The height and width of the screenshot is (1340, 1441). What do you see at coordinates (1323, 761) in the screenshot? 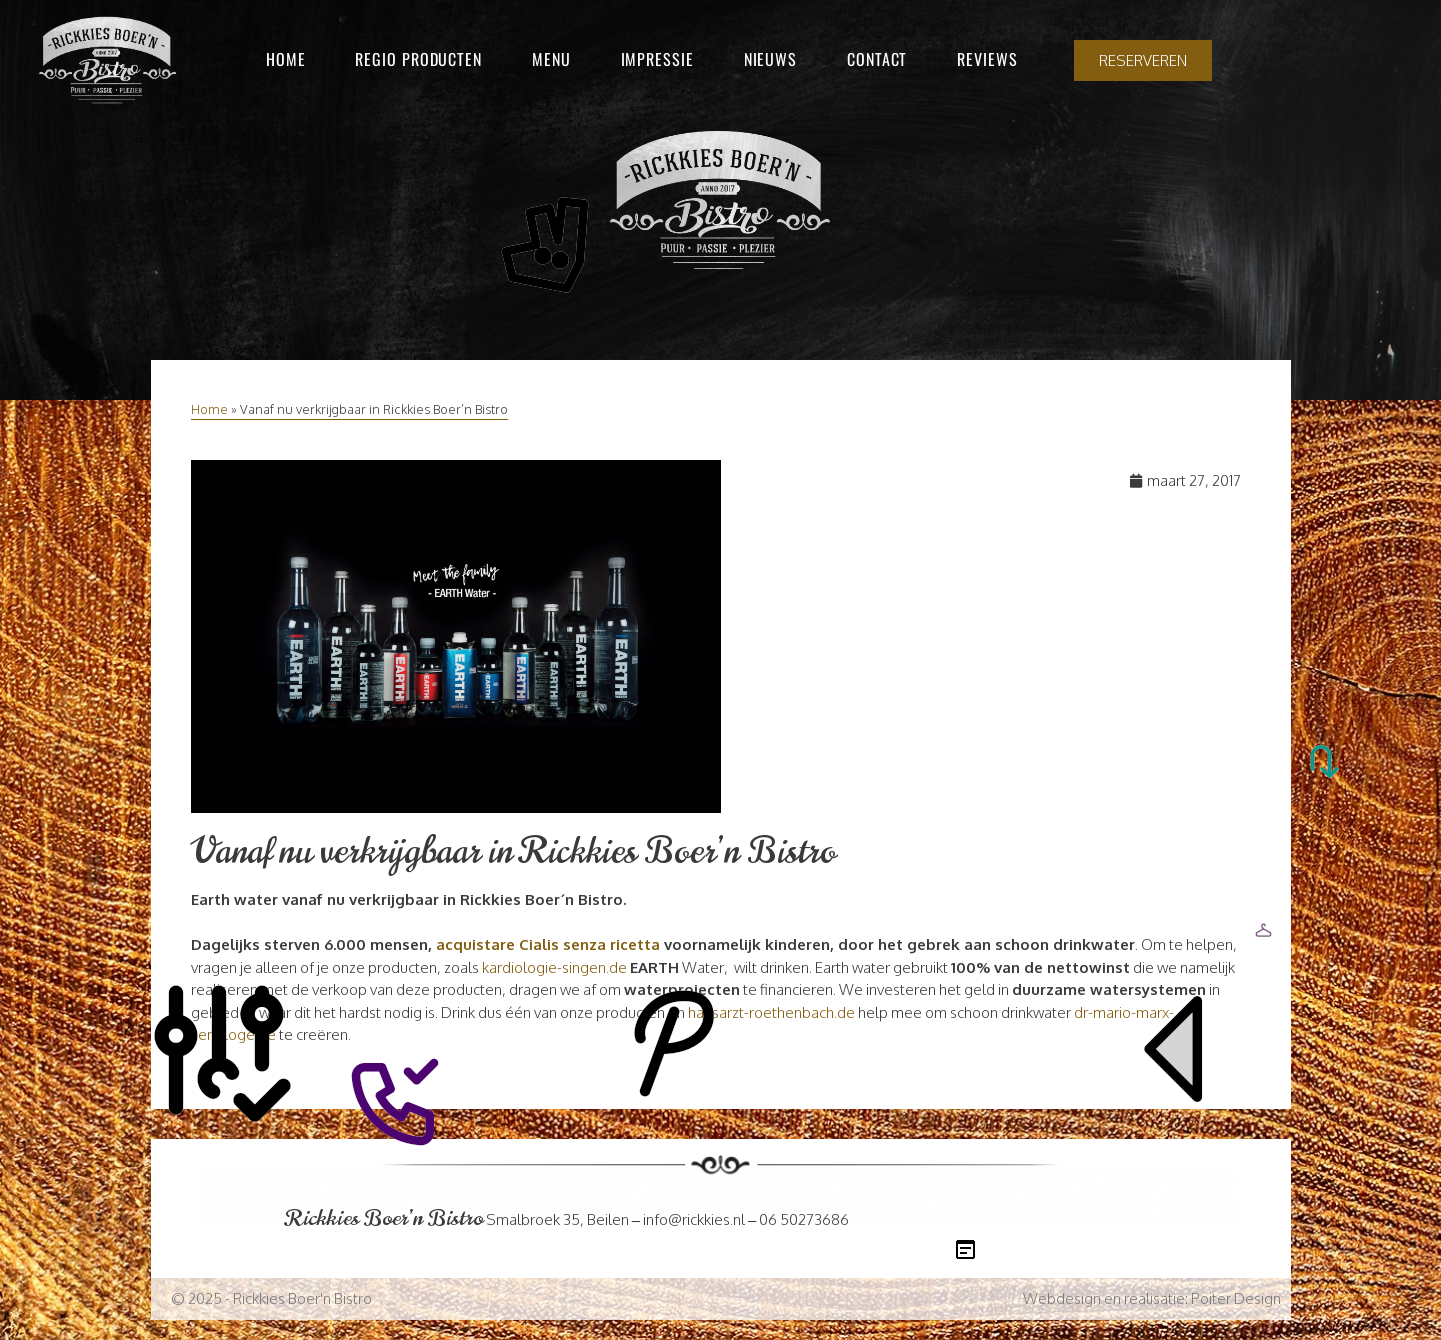
I see `redo or repeat last action` at bounding box center [1323, 761].